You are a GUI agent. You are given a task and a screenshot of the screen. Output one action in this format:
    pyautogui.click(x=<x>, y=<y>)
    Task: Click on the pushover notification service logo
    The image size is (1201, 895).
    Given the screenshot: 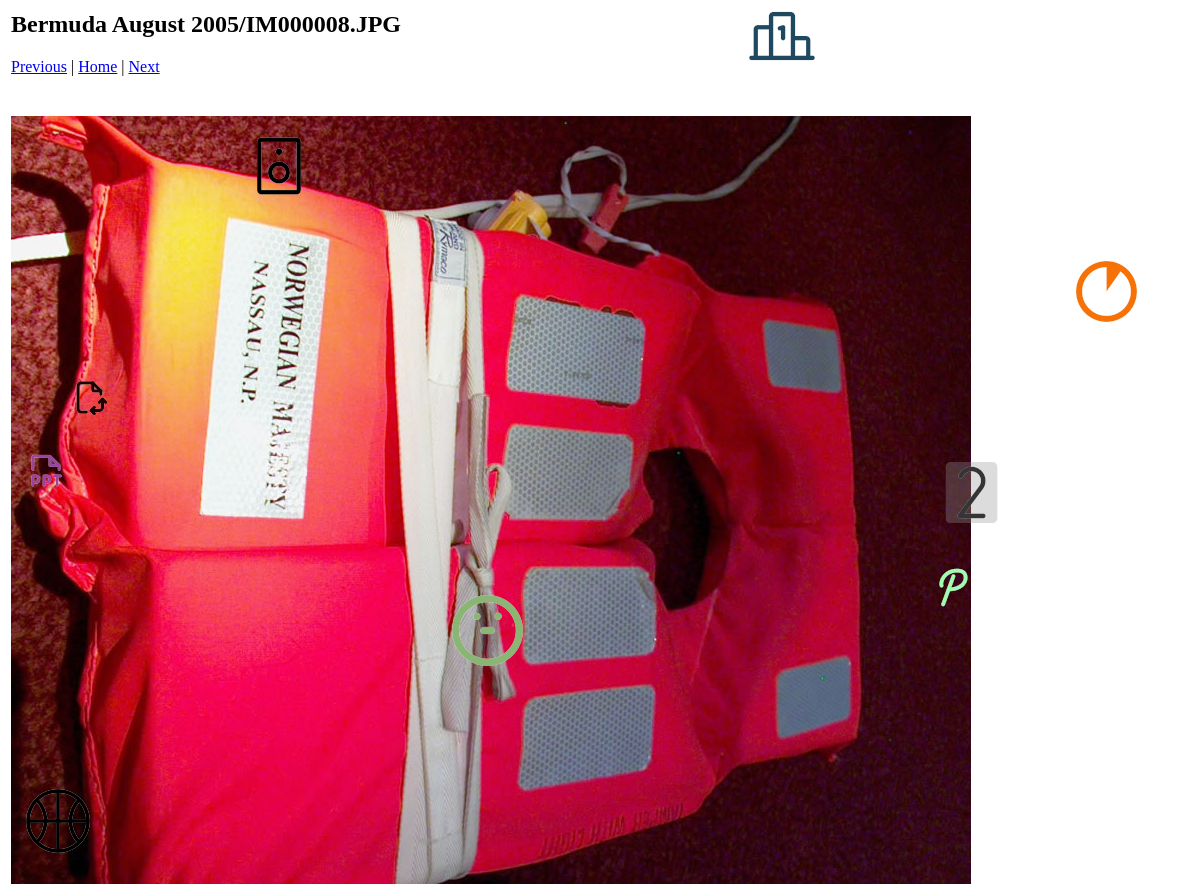 What is the action you would take?
    pyautogui.click(x=952, y=587)
    